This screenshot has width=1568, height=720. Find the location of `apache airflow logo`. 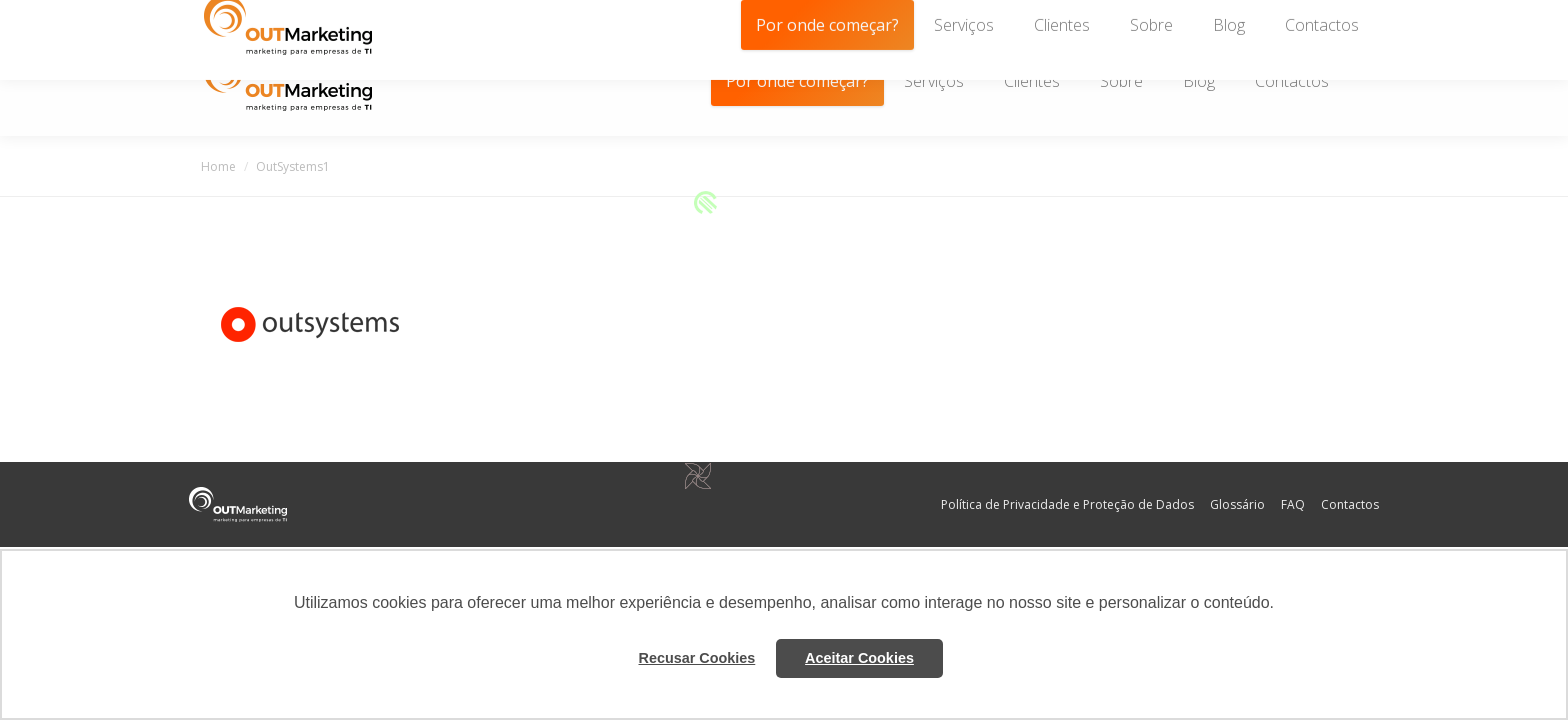

apache airflow logo is located at coordinates (698, 476).